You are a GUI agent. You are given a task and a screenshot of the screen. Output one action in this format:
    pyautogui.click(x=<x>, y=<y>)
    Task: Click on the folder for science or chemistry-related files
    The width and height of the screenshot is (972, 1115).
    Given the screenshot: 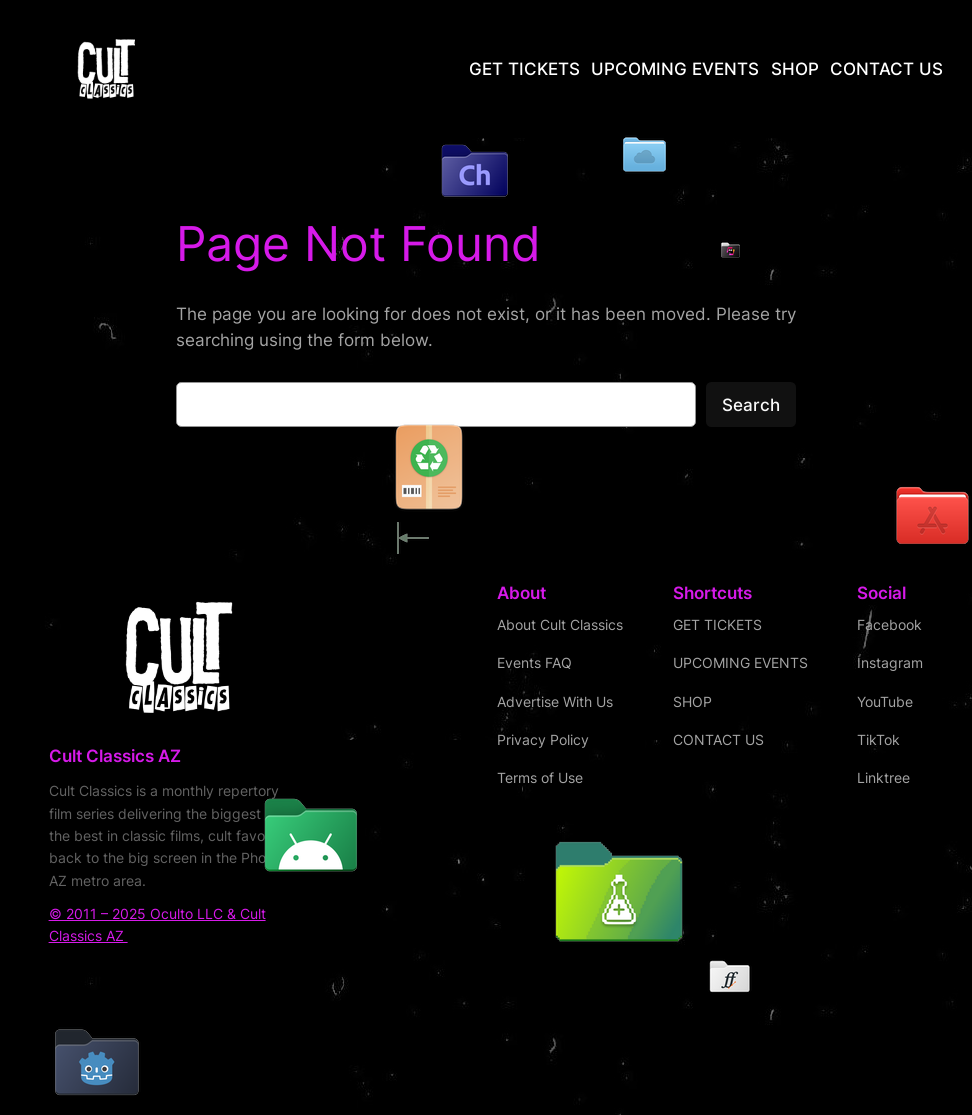 What is the action you would take?
    pyautogui.click(x=619, y=895)
    